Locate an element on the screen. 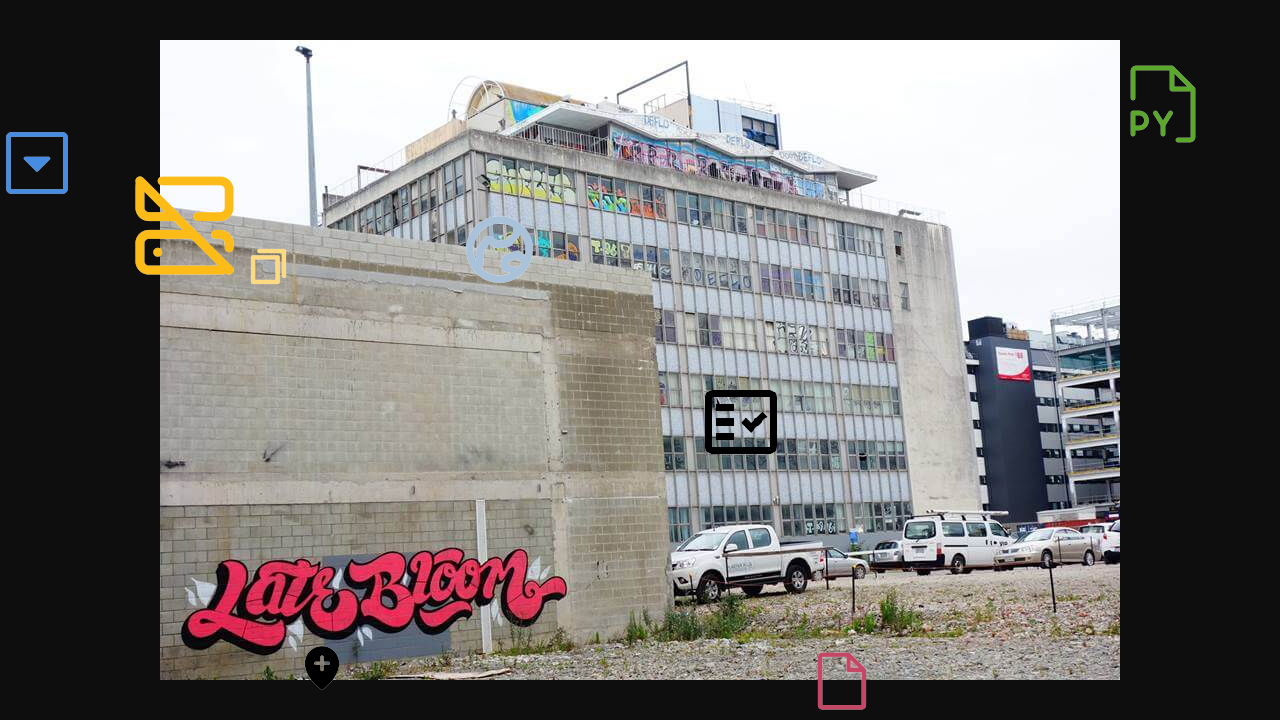 This screenshot has height=720, width=1280. open a dropdown menu to select an option is located at coordinates (37, 163).